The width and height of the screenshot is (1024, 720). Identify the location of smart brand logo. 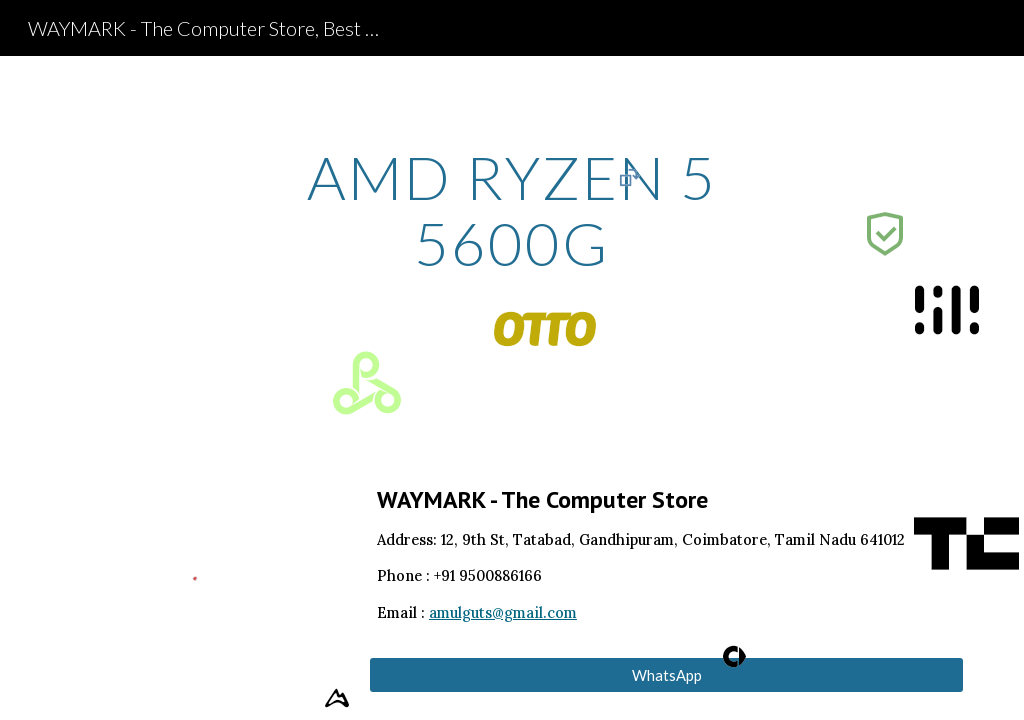
(734, 656).